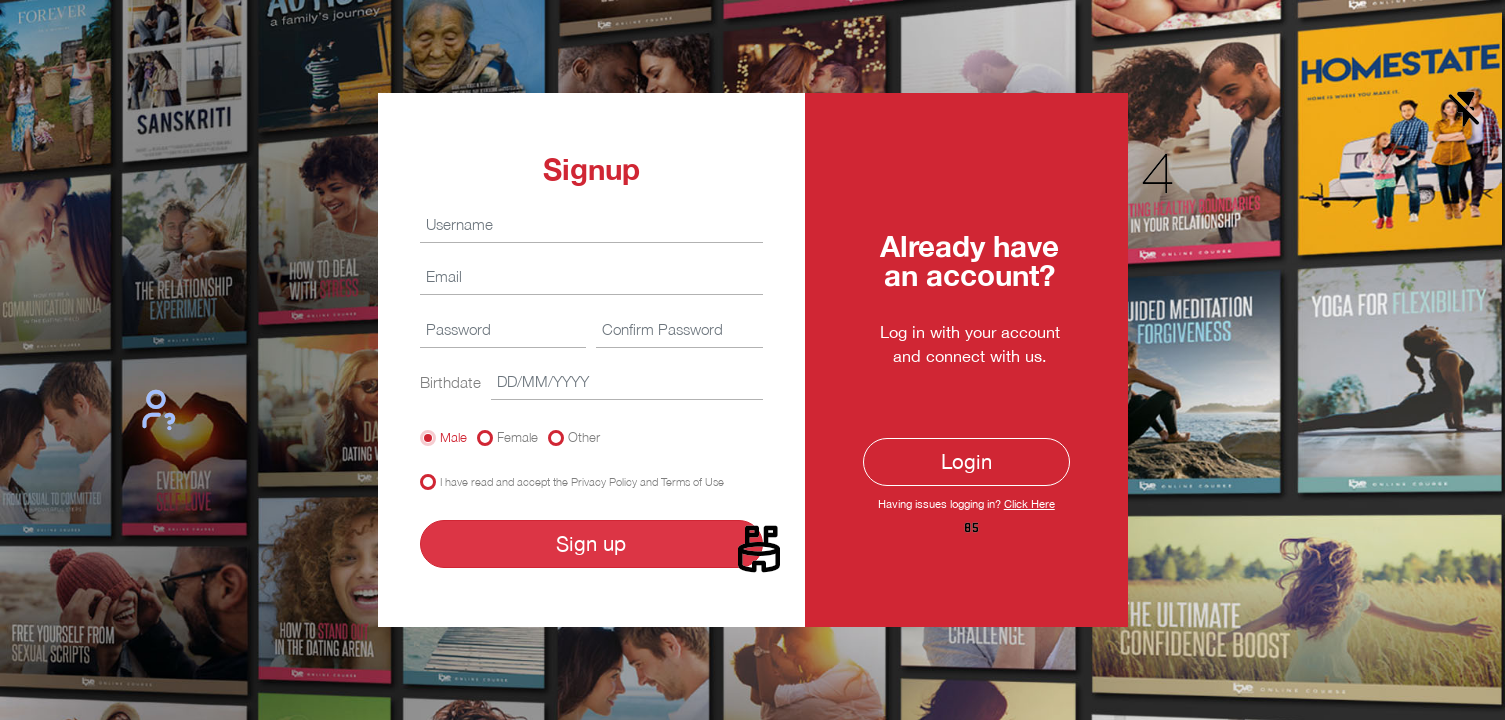 The width and height of the screenshot is (1505, 720). What do you see at coordinates (1466, 110) in the screenshot?
I see `disable camera flash` at bounding box center [1466, 110].